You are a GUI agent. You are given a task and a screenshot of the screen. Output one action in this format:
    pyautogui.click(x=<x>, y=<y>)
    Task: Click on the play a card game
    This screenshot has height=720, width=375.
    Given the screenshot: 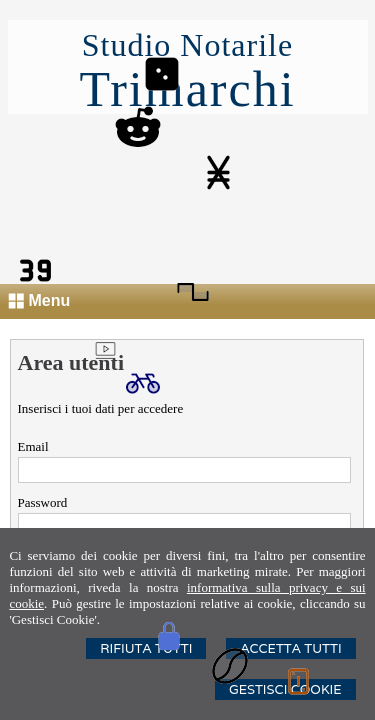 What is the action you would take?
    pyautogui.click(x=298, y=681)
    